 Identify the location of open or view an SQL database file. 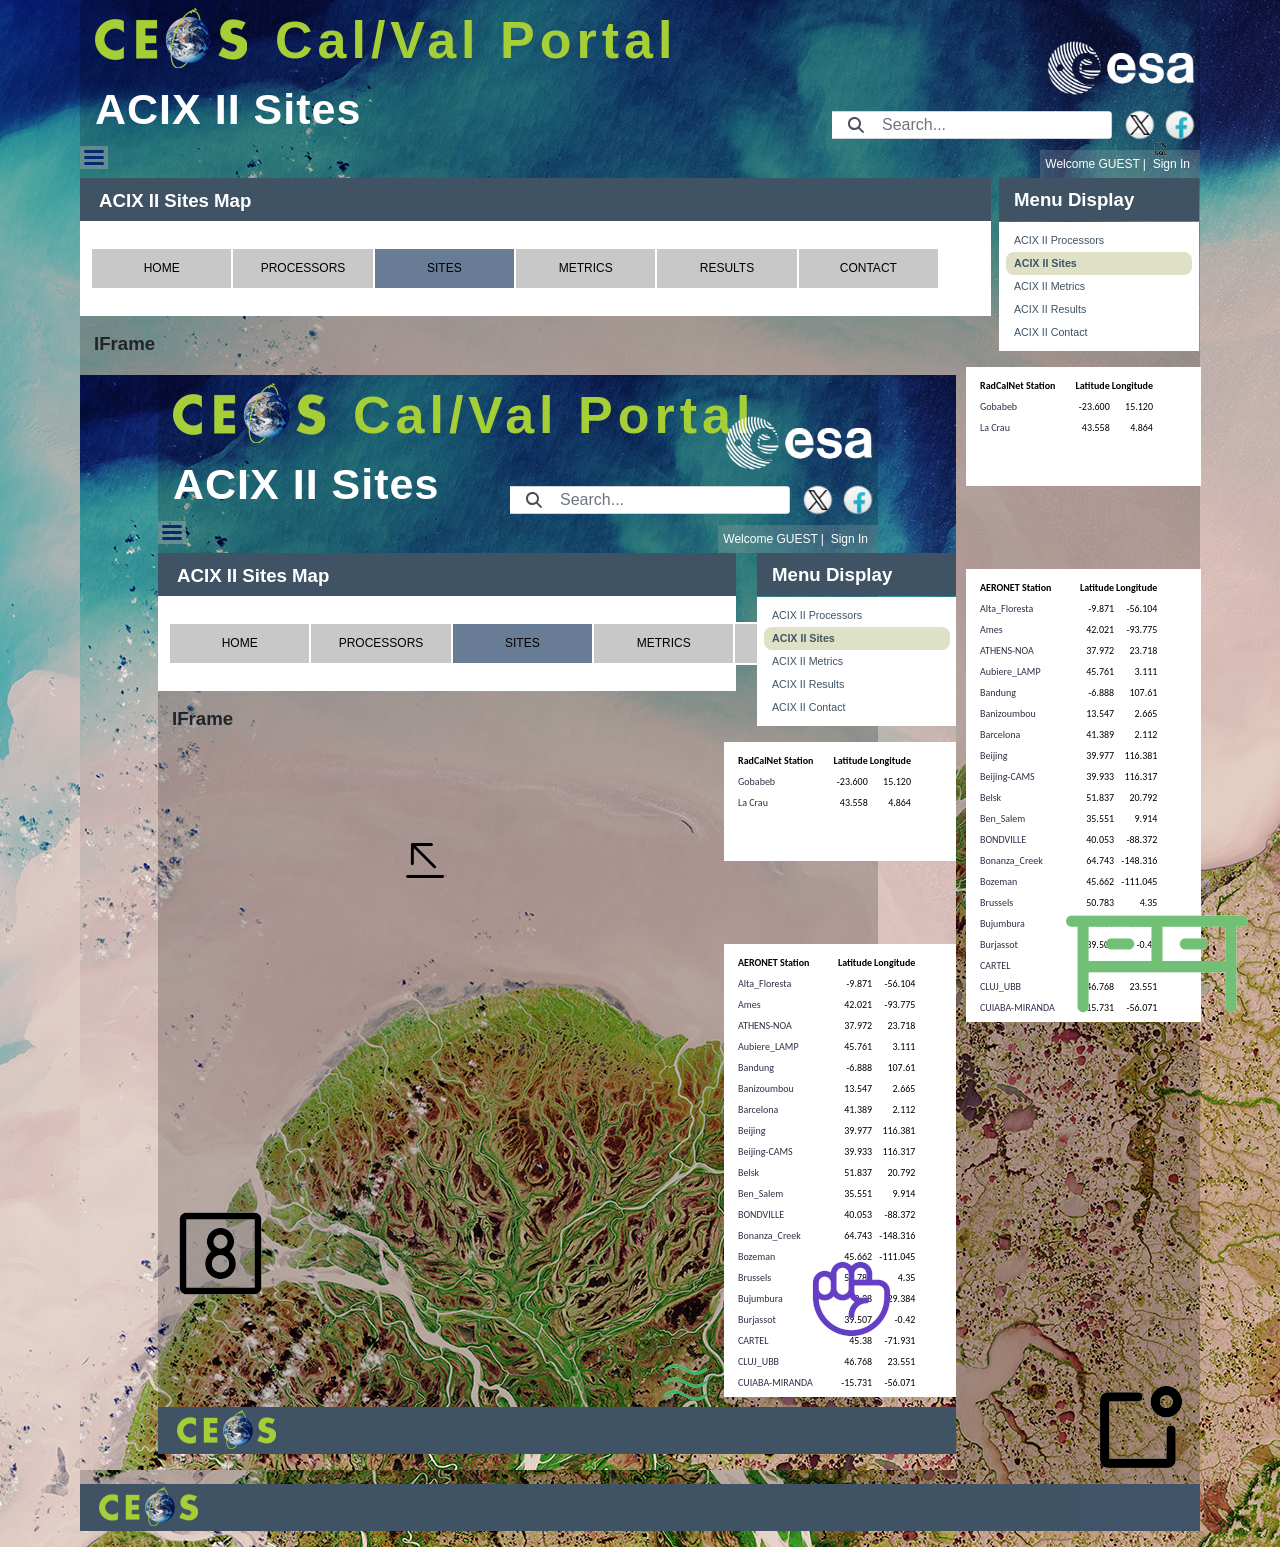
(1160, 149).